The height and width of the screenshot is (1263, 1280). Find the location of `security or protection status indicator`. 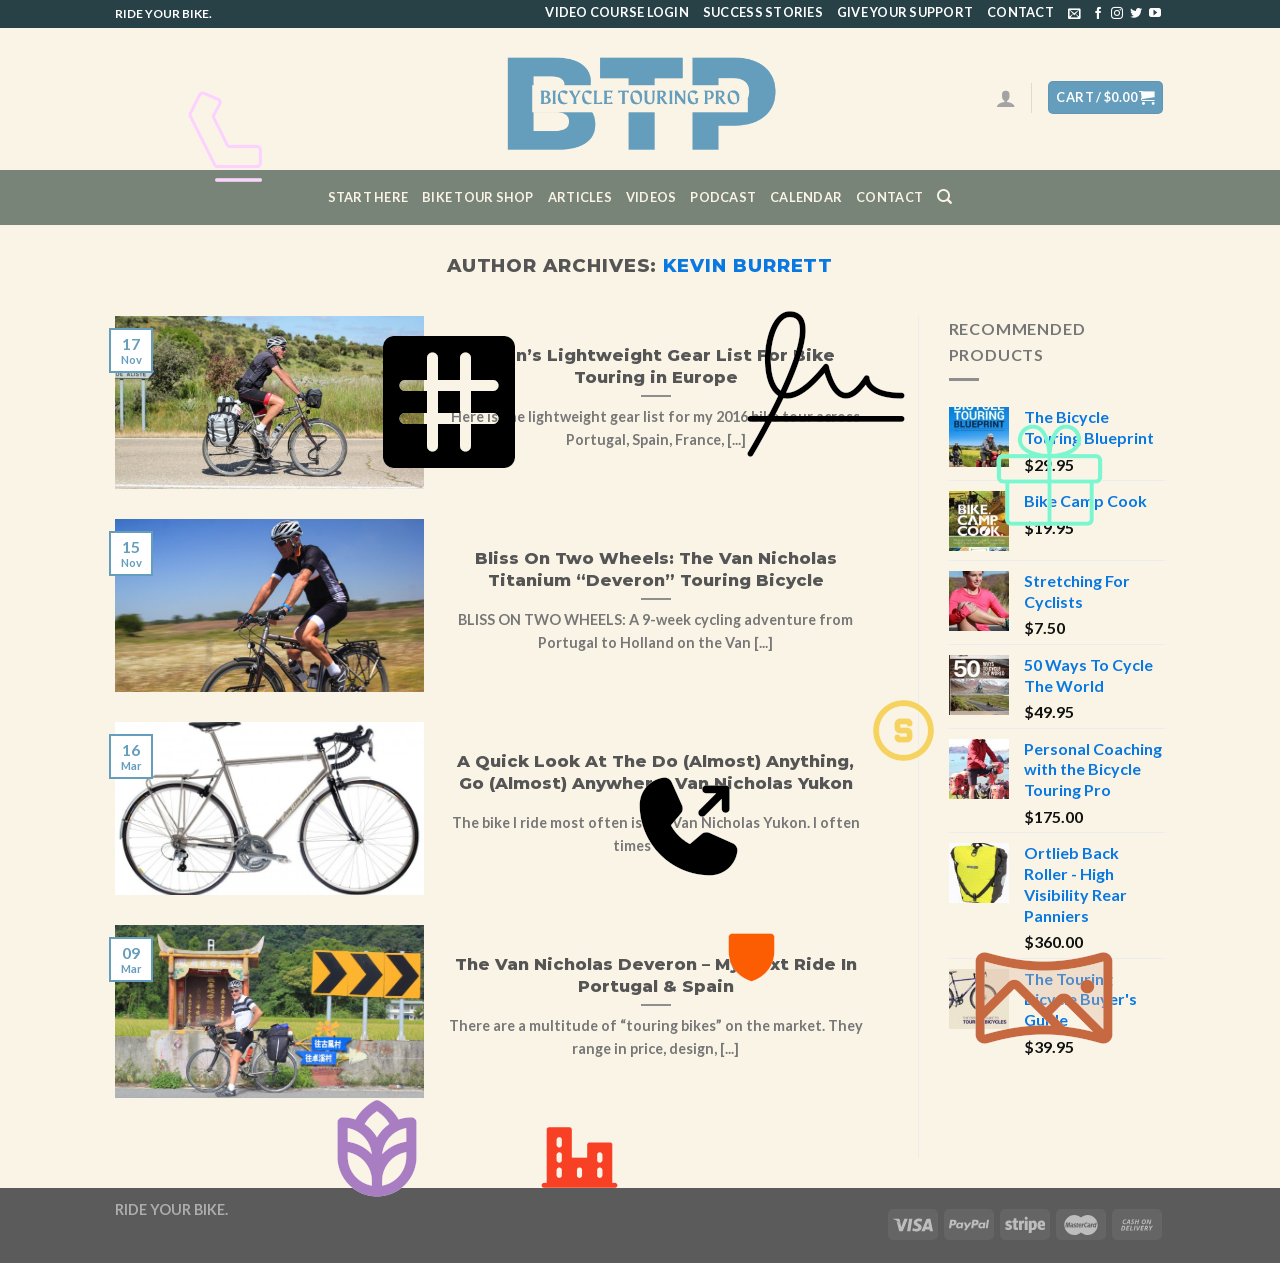

security or protection status indicator is located at coordinates (751, 954).